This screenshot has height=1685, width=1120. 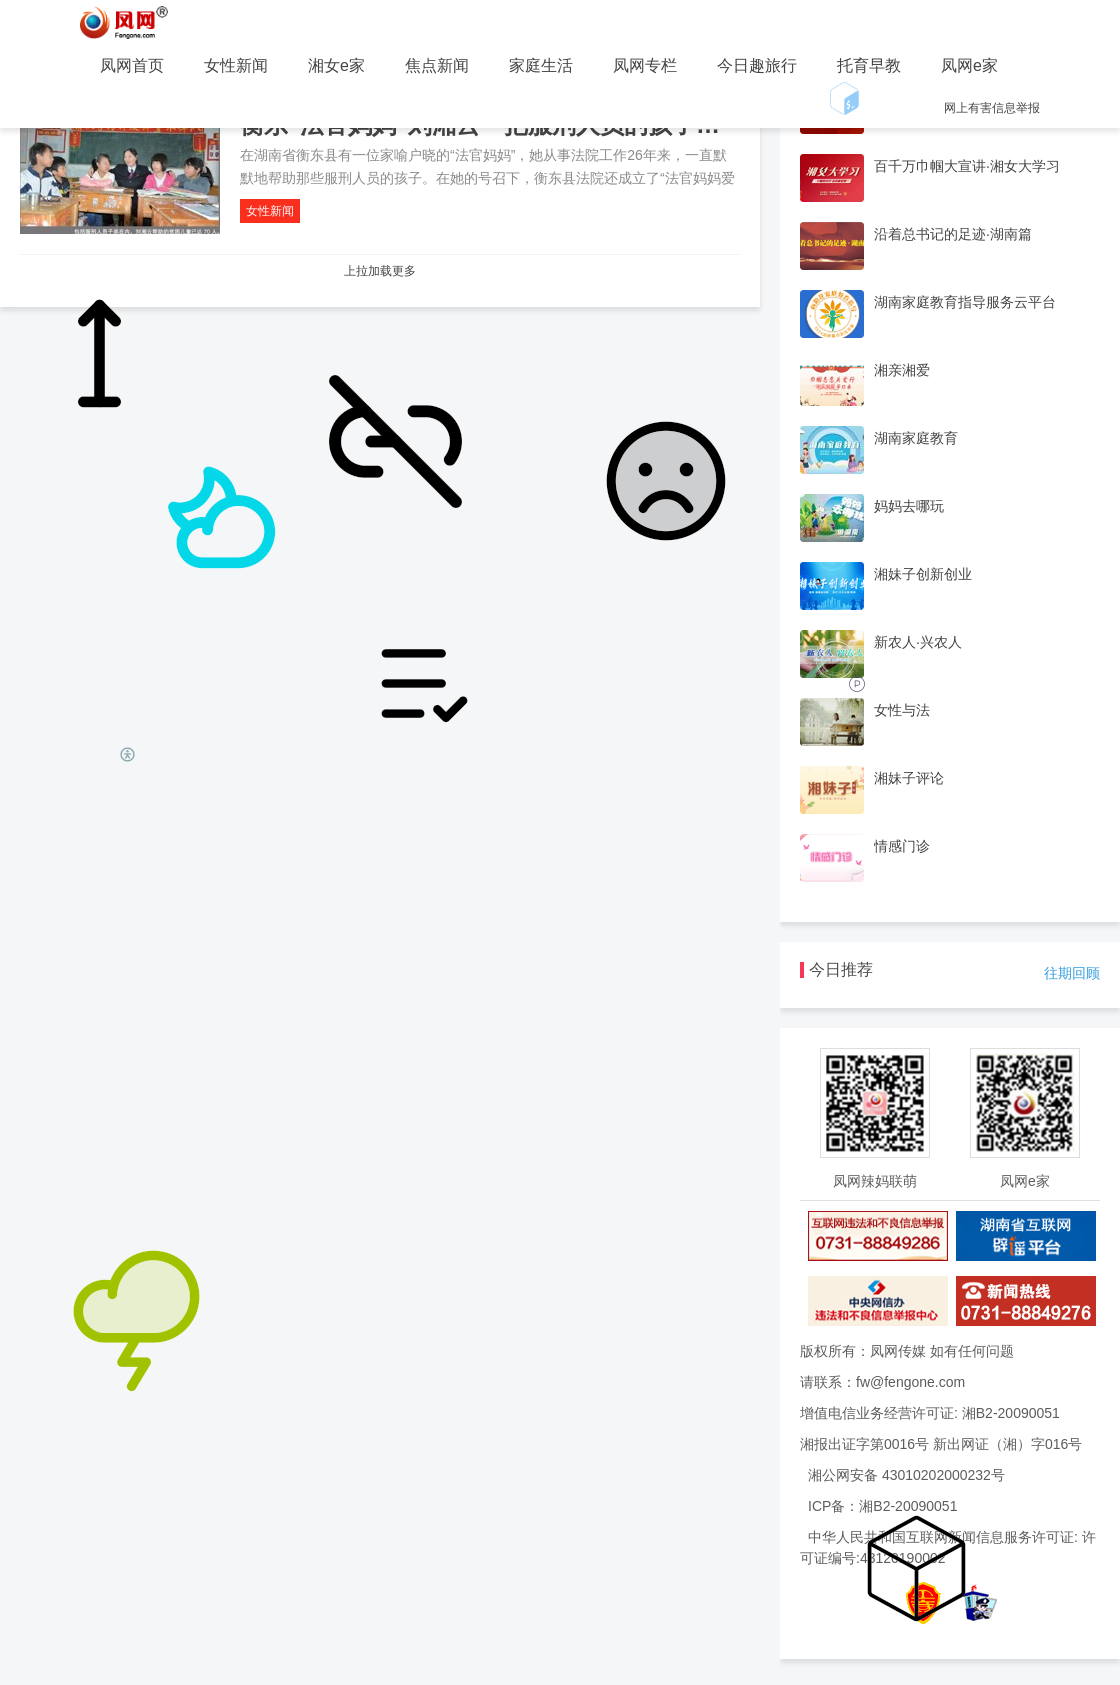 I want to click on view completed tasks, so click(x=424, y=683).